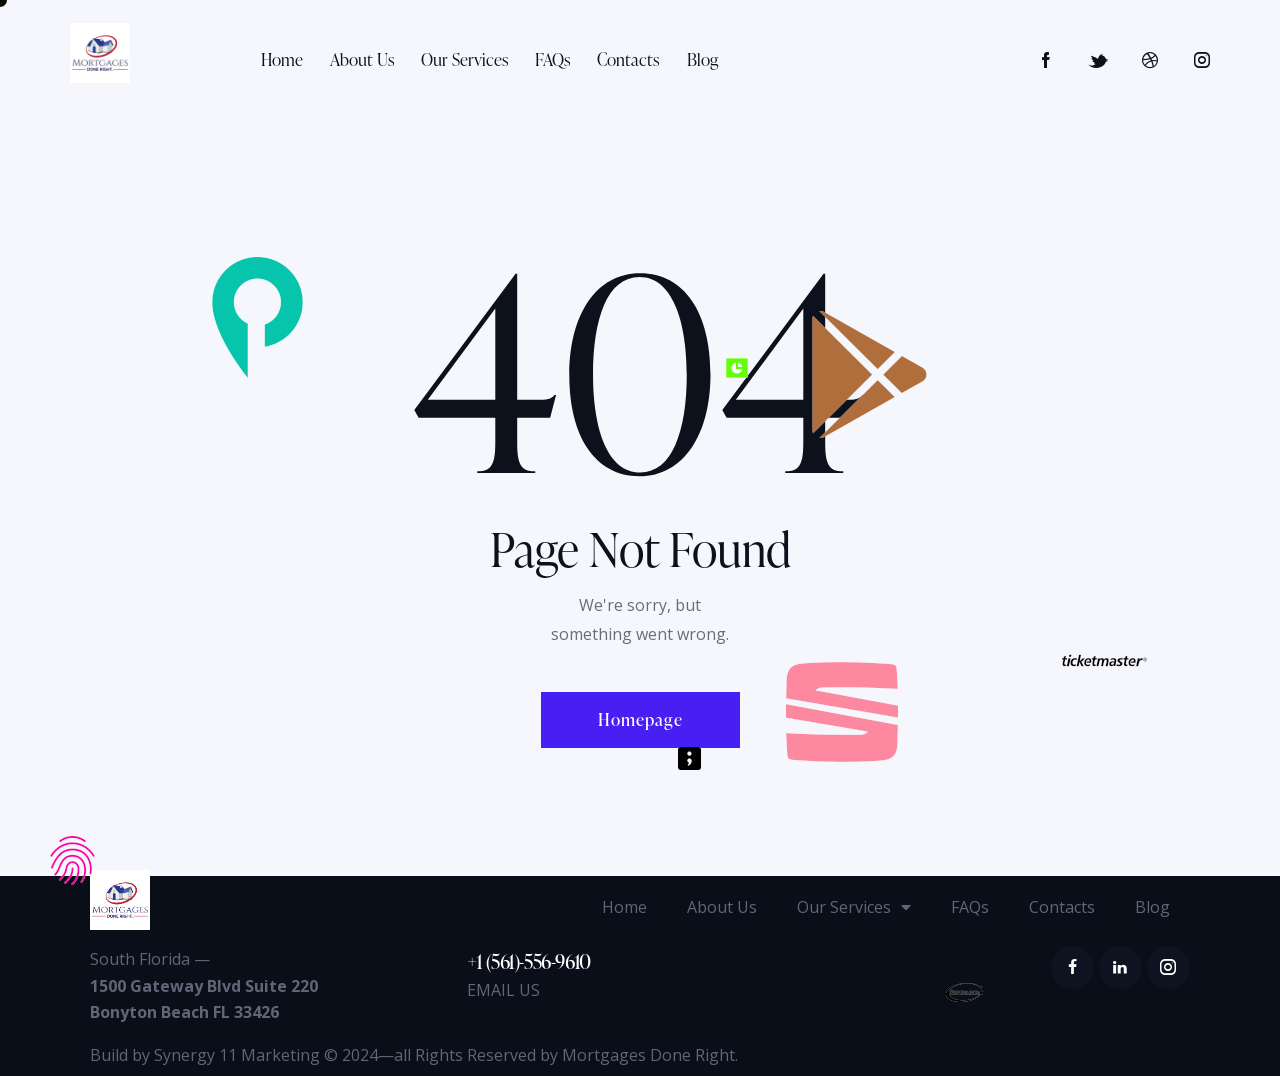 This screenshot has width=1280, height=1076. I want to click on SEAT car brand logo, so click(842, 712).